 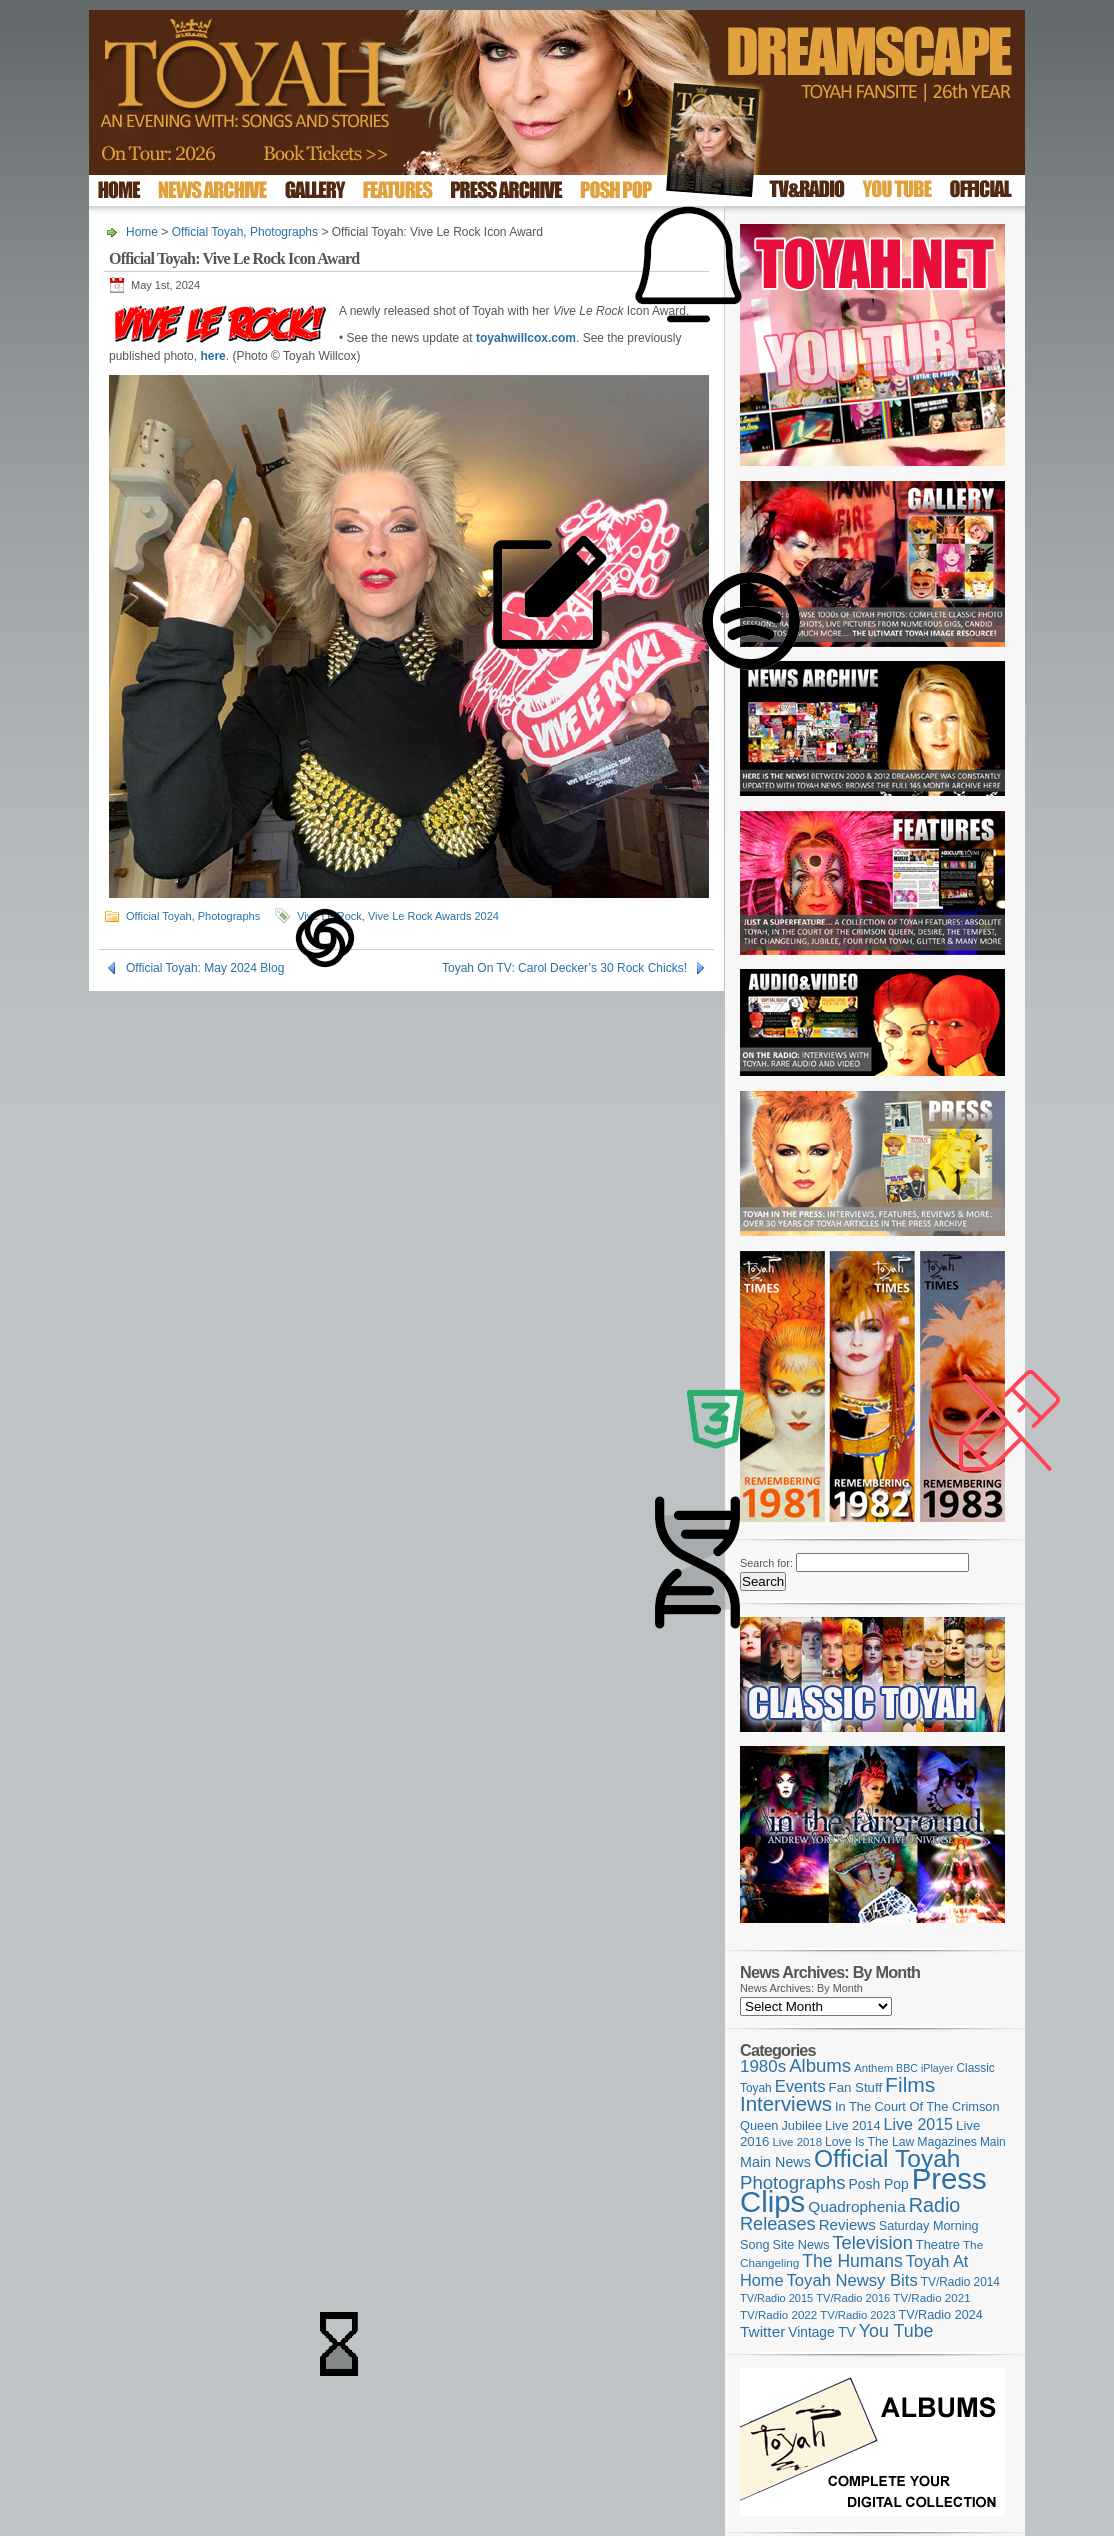 What do you see at coordinates (547, 594) in the screenshot?
I see `compose a new note` at bounding box center [547, 594].